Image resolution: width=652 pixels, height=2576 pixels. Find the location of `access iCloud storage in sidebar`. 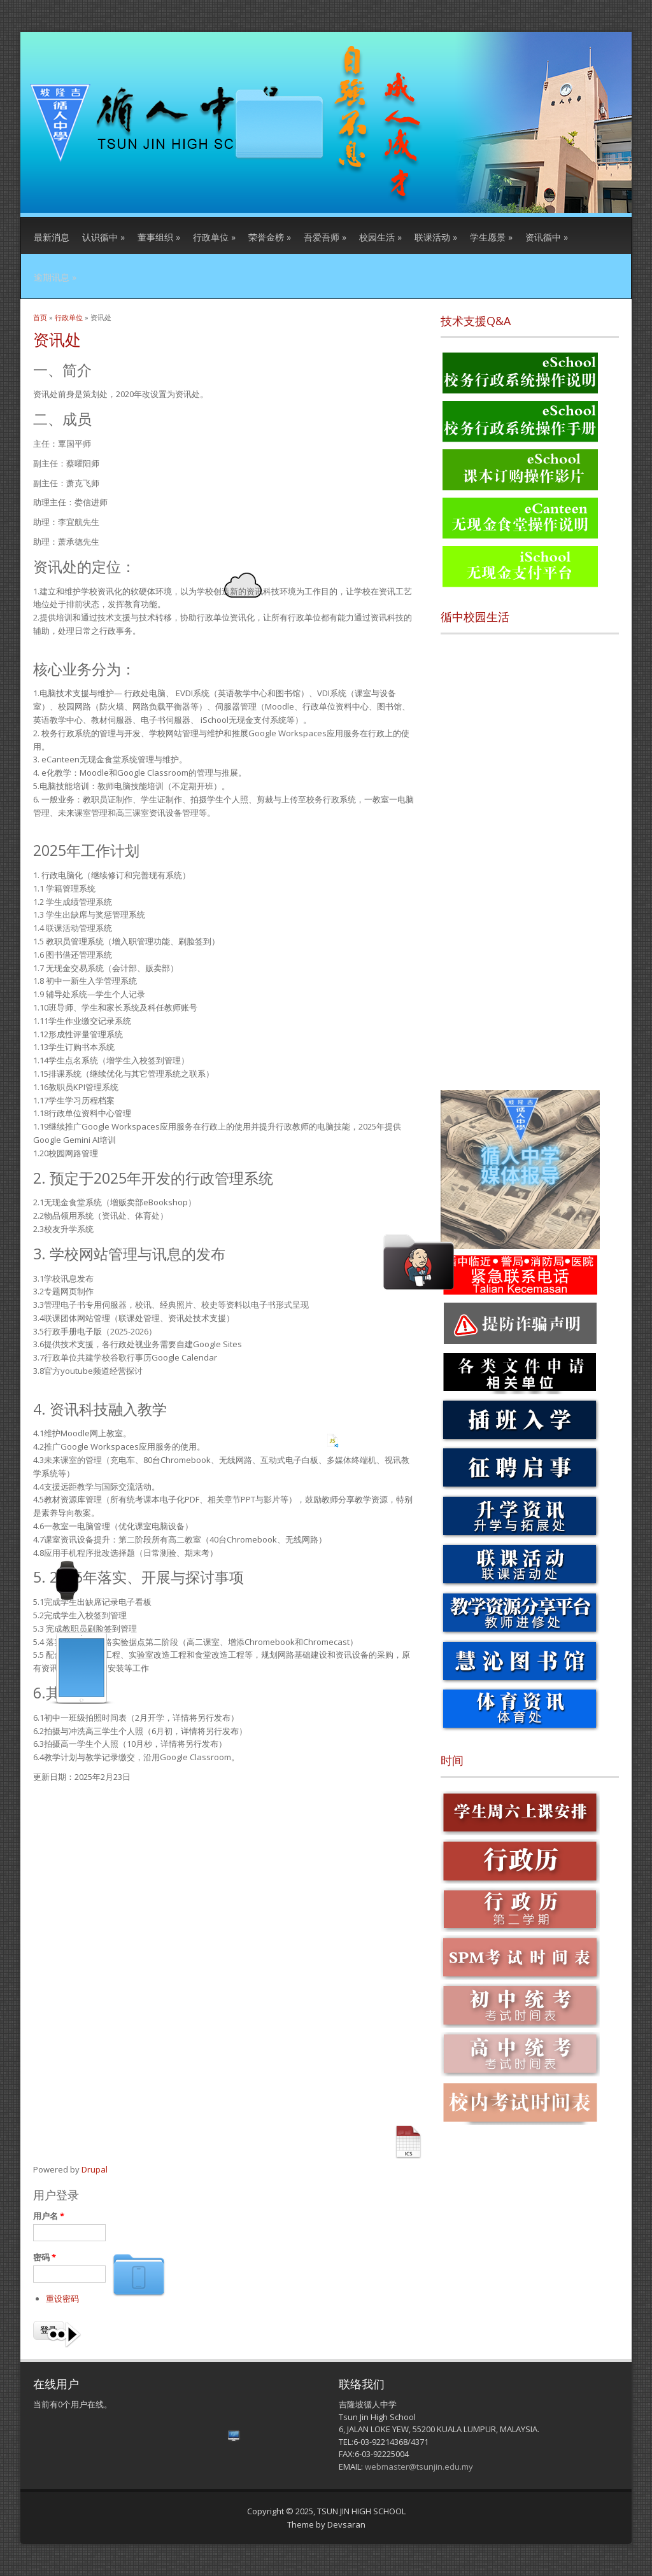

access iCloud storage in sidebar is located at coordinates (243, 585).